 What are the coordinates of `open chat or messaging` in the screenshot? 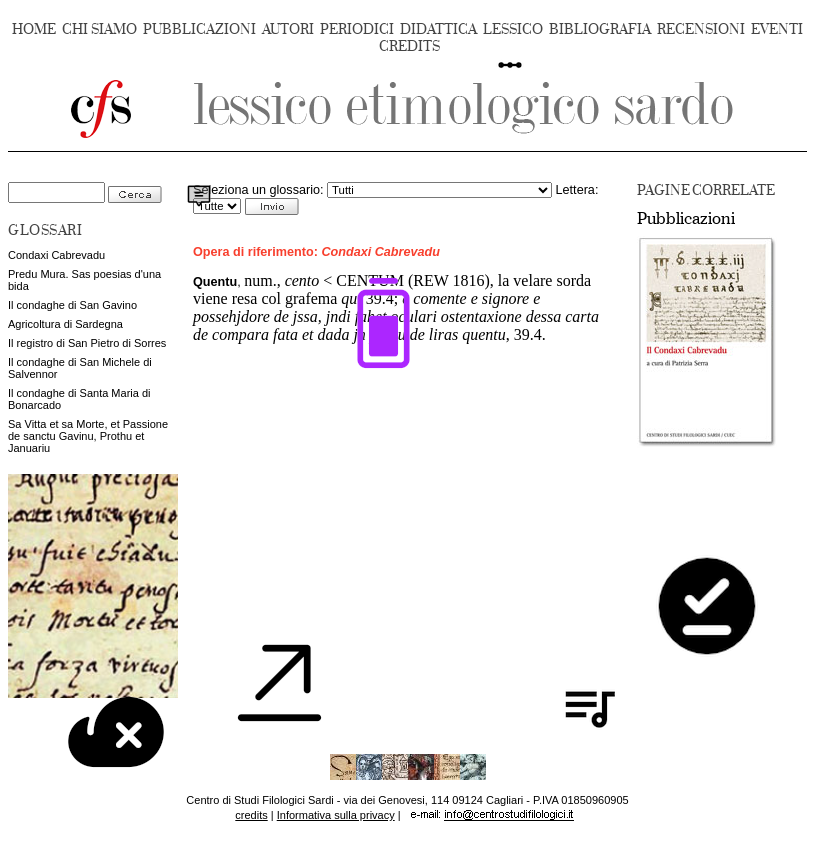 It's located at (199, 195).